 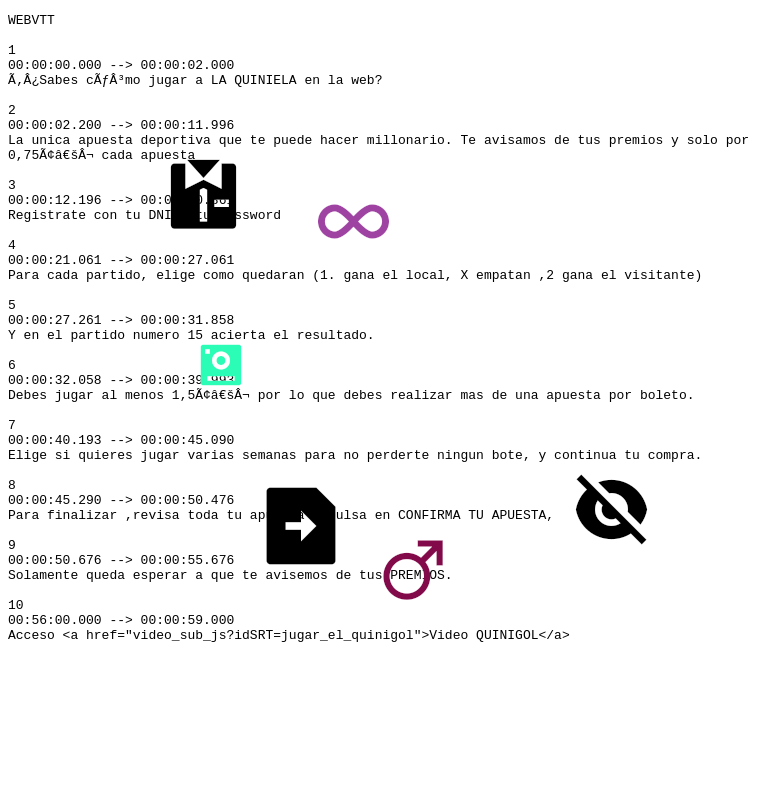 I want to click on indicates male or masculine gender option, so click(x=411, y=568).